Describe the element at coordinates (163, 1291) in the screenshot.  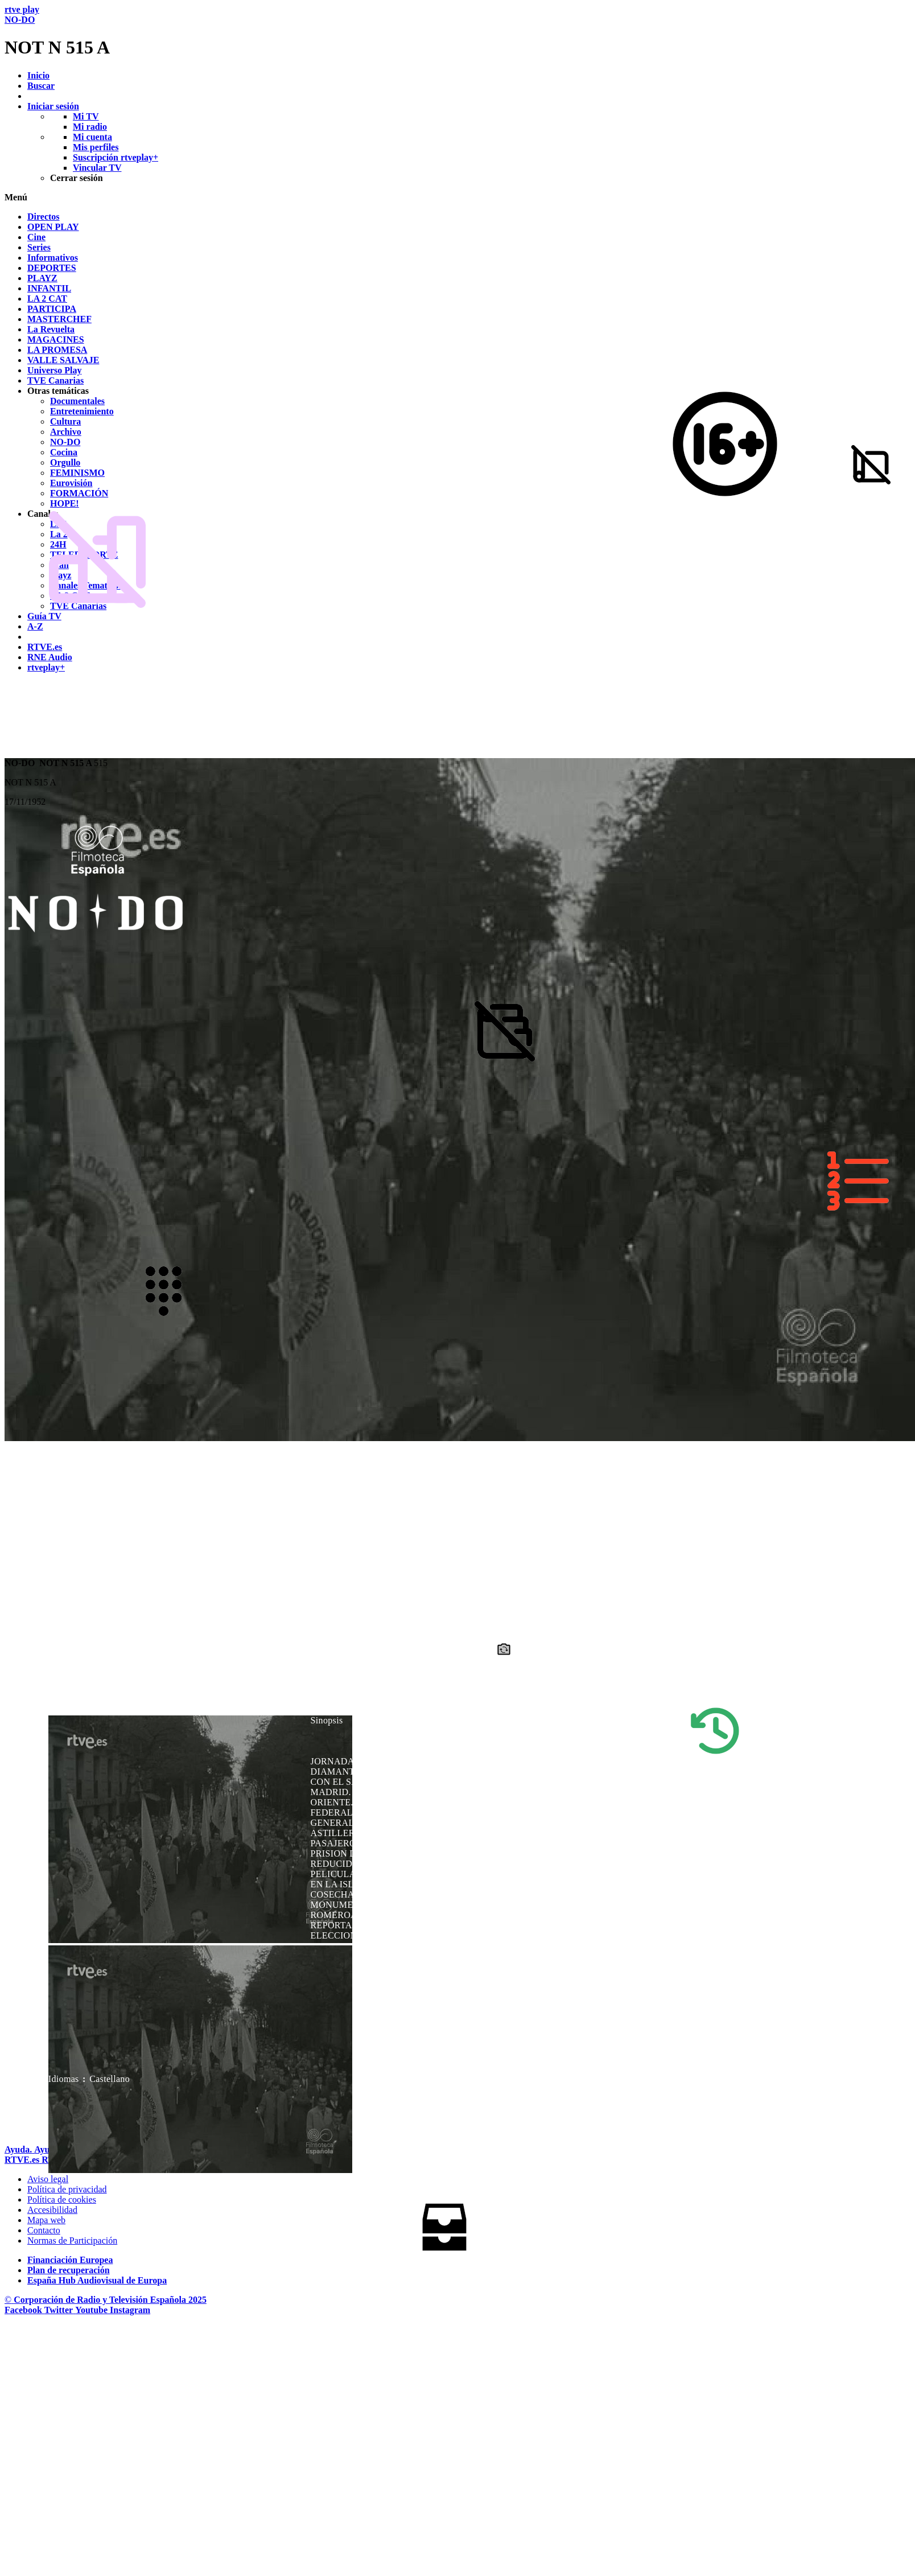
I see `open the phone dialer` at that location.